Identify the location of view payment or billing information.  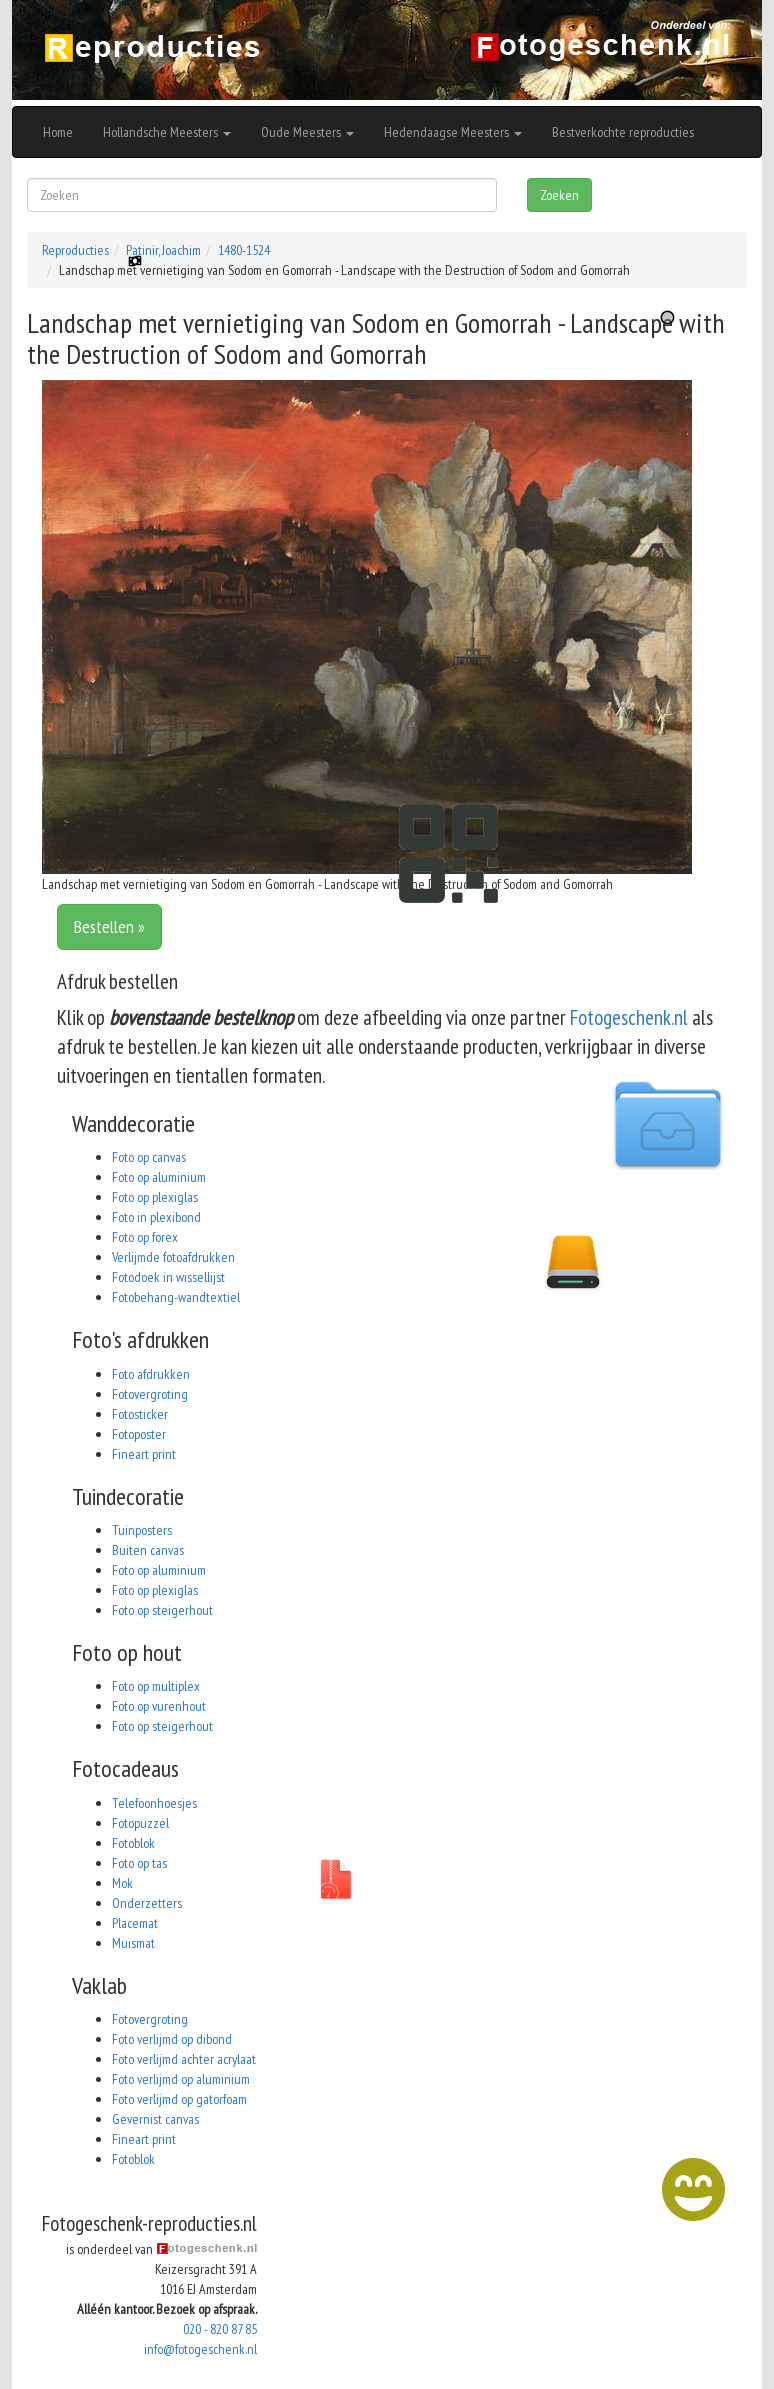
(135, 261).